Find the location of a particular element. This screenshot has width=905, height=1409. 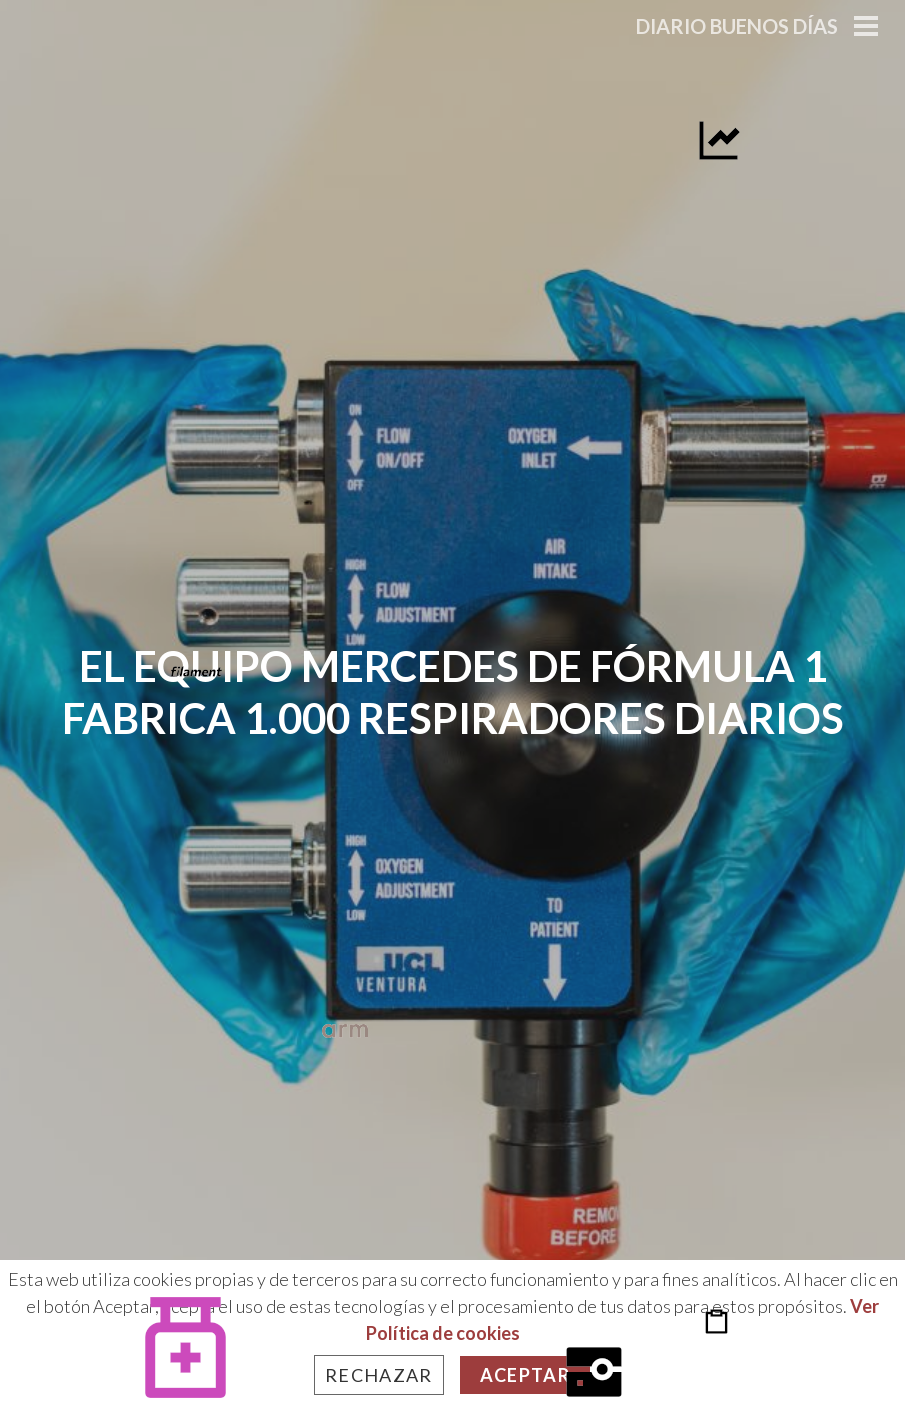

view medication information is located at coordinates (185, 1347).